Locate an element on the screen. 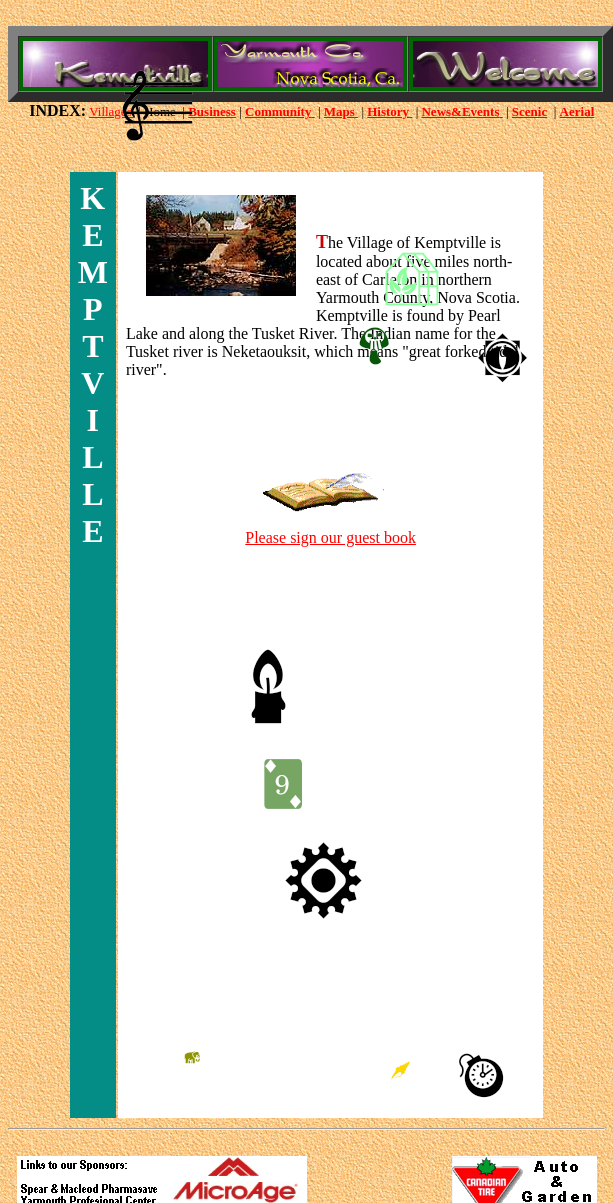 This screenshot has width=613, height=1203. view sheet music or musical scores is located at coordinates (158, 105).